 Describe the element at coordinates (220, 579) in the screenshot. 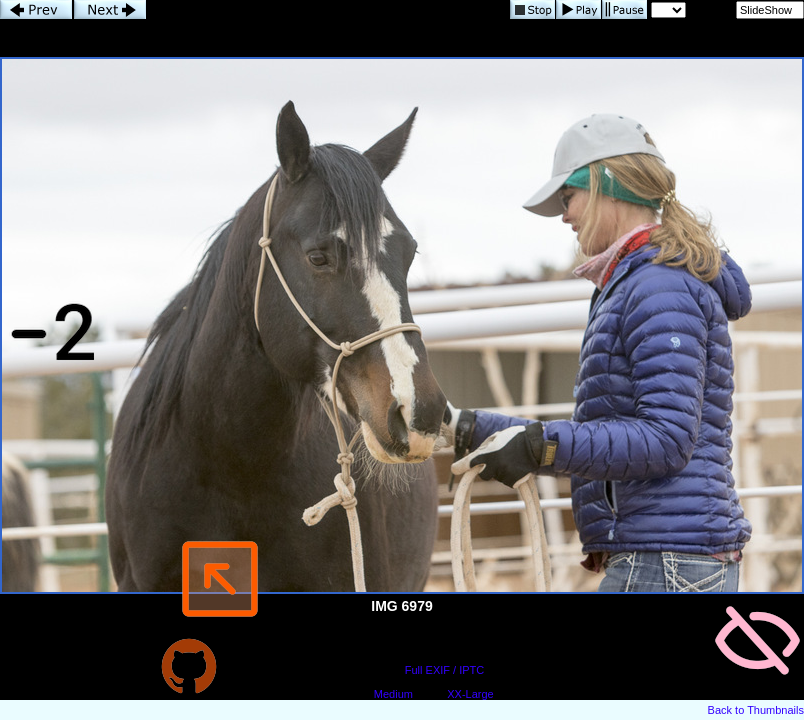

I see `navigate to the top-left or home position` at that location.